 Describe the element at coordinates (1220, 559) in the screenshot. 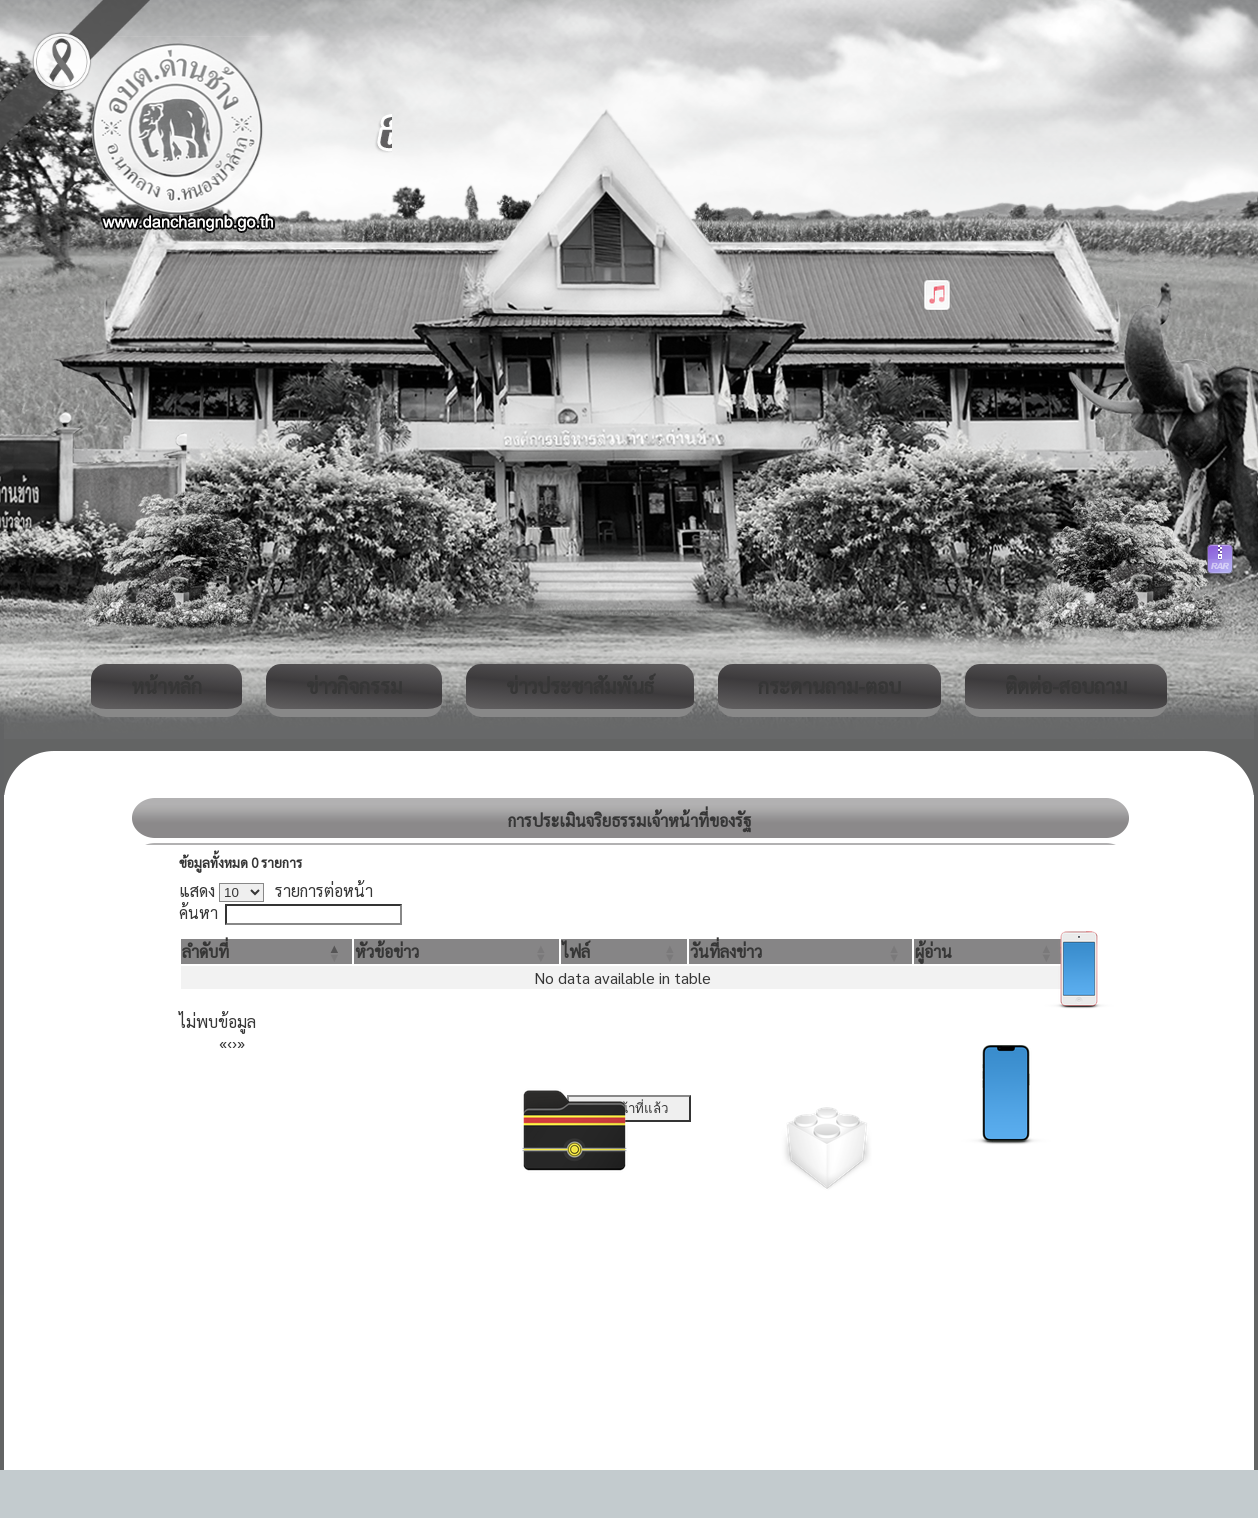

I see `a compressed RAR archive file` at that location.